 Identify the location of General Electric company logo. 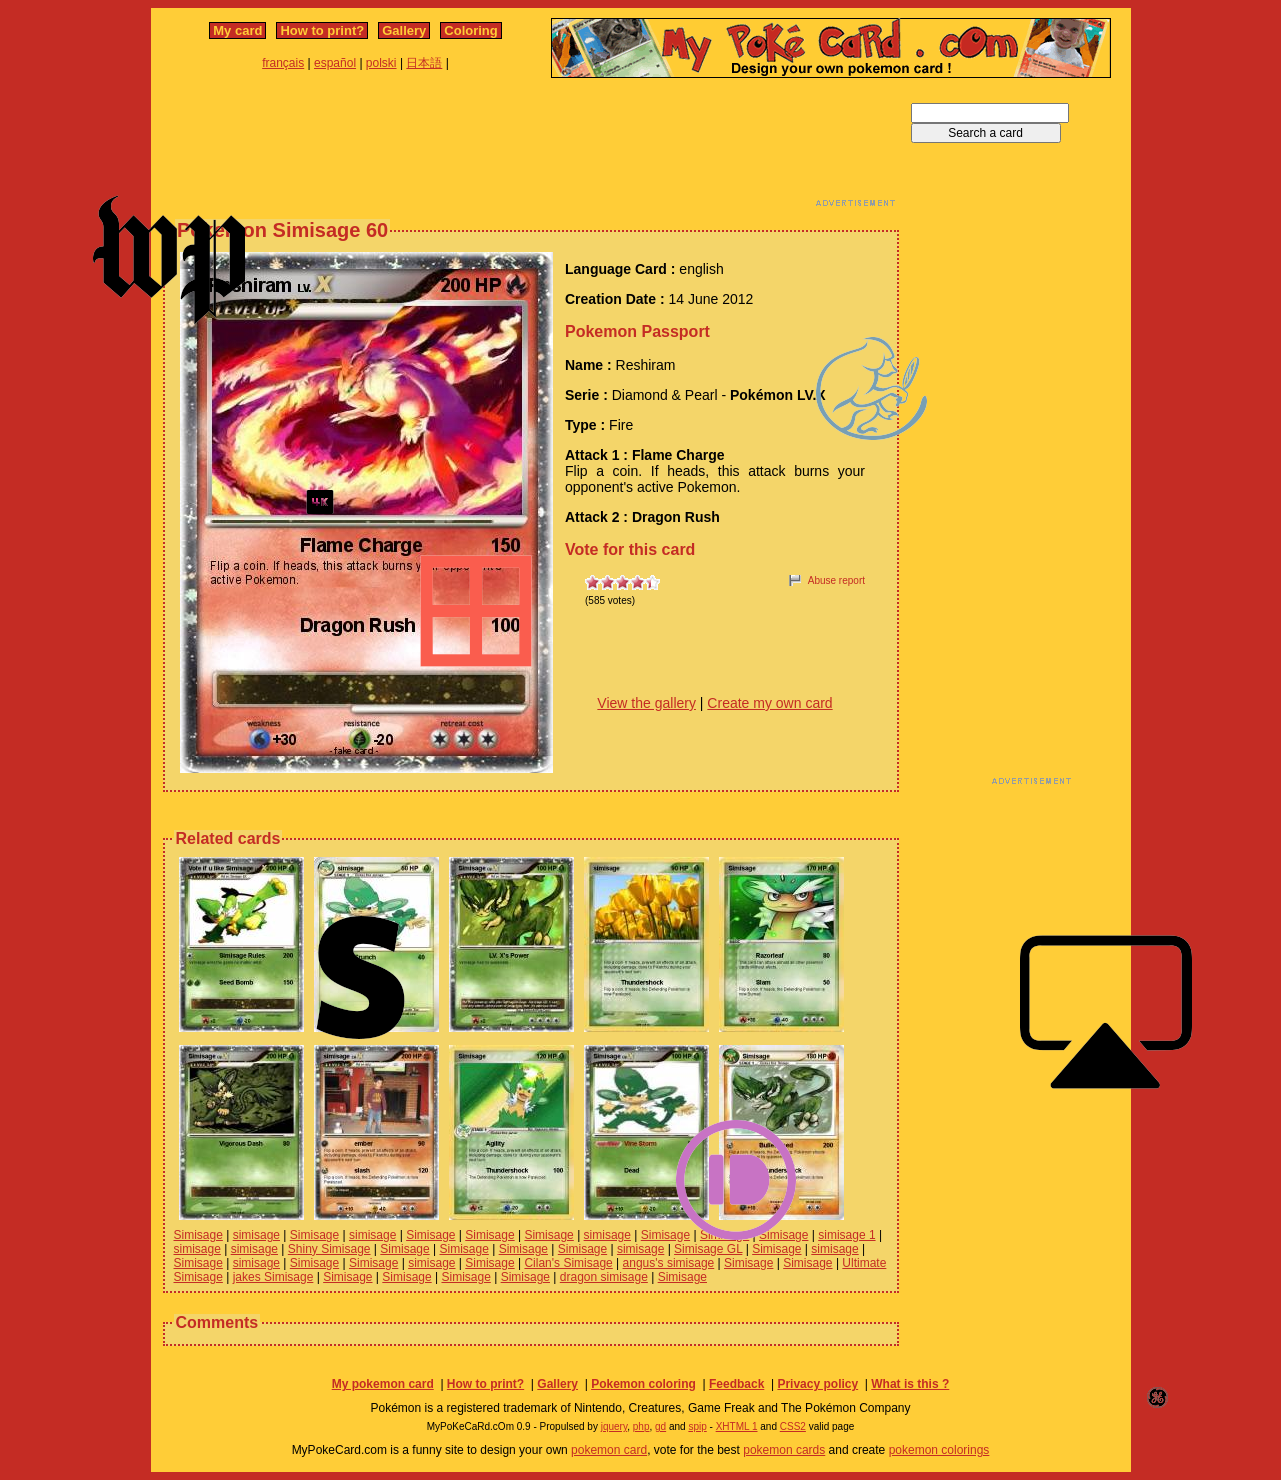
(1157, 1397).